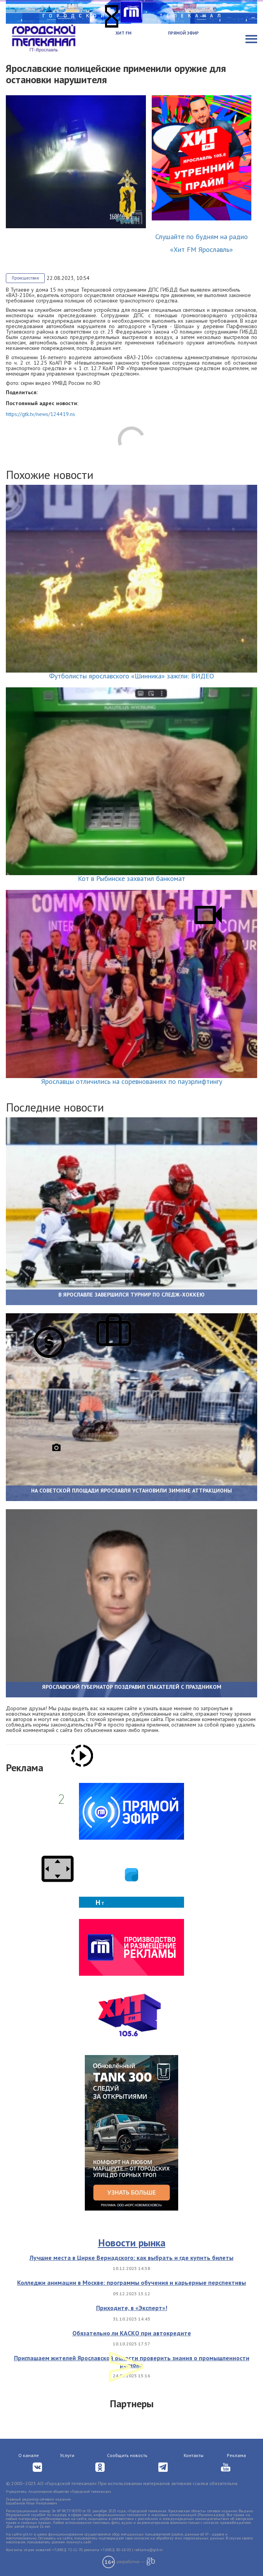 The height and width of the screenshot is (2576, 263). I want to click on access work or business-related features, so click(114, 1332).